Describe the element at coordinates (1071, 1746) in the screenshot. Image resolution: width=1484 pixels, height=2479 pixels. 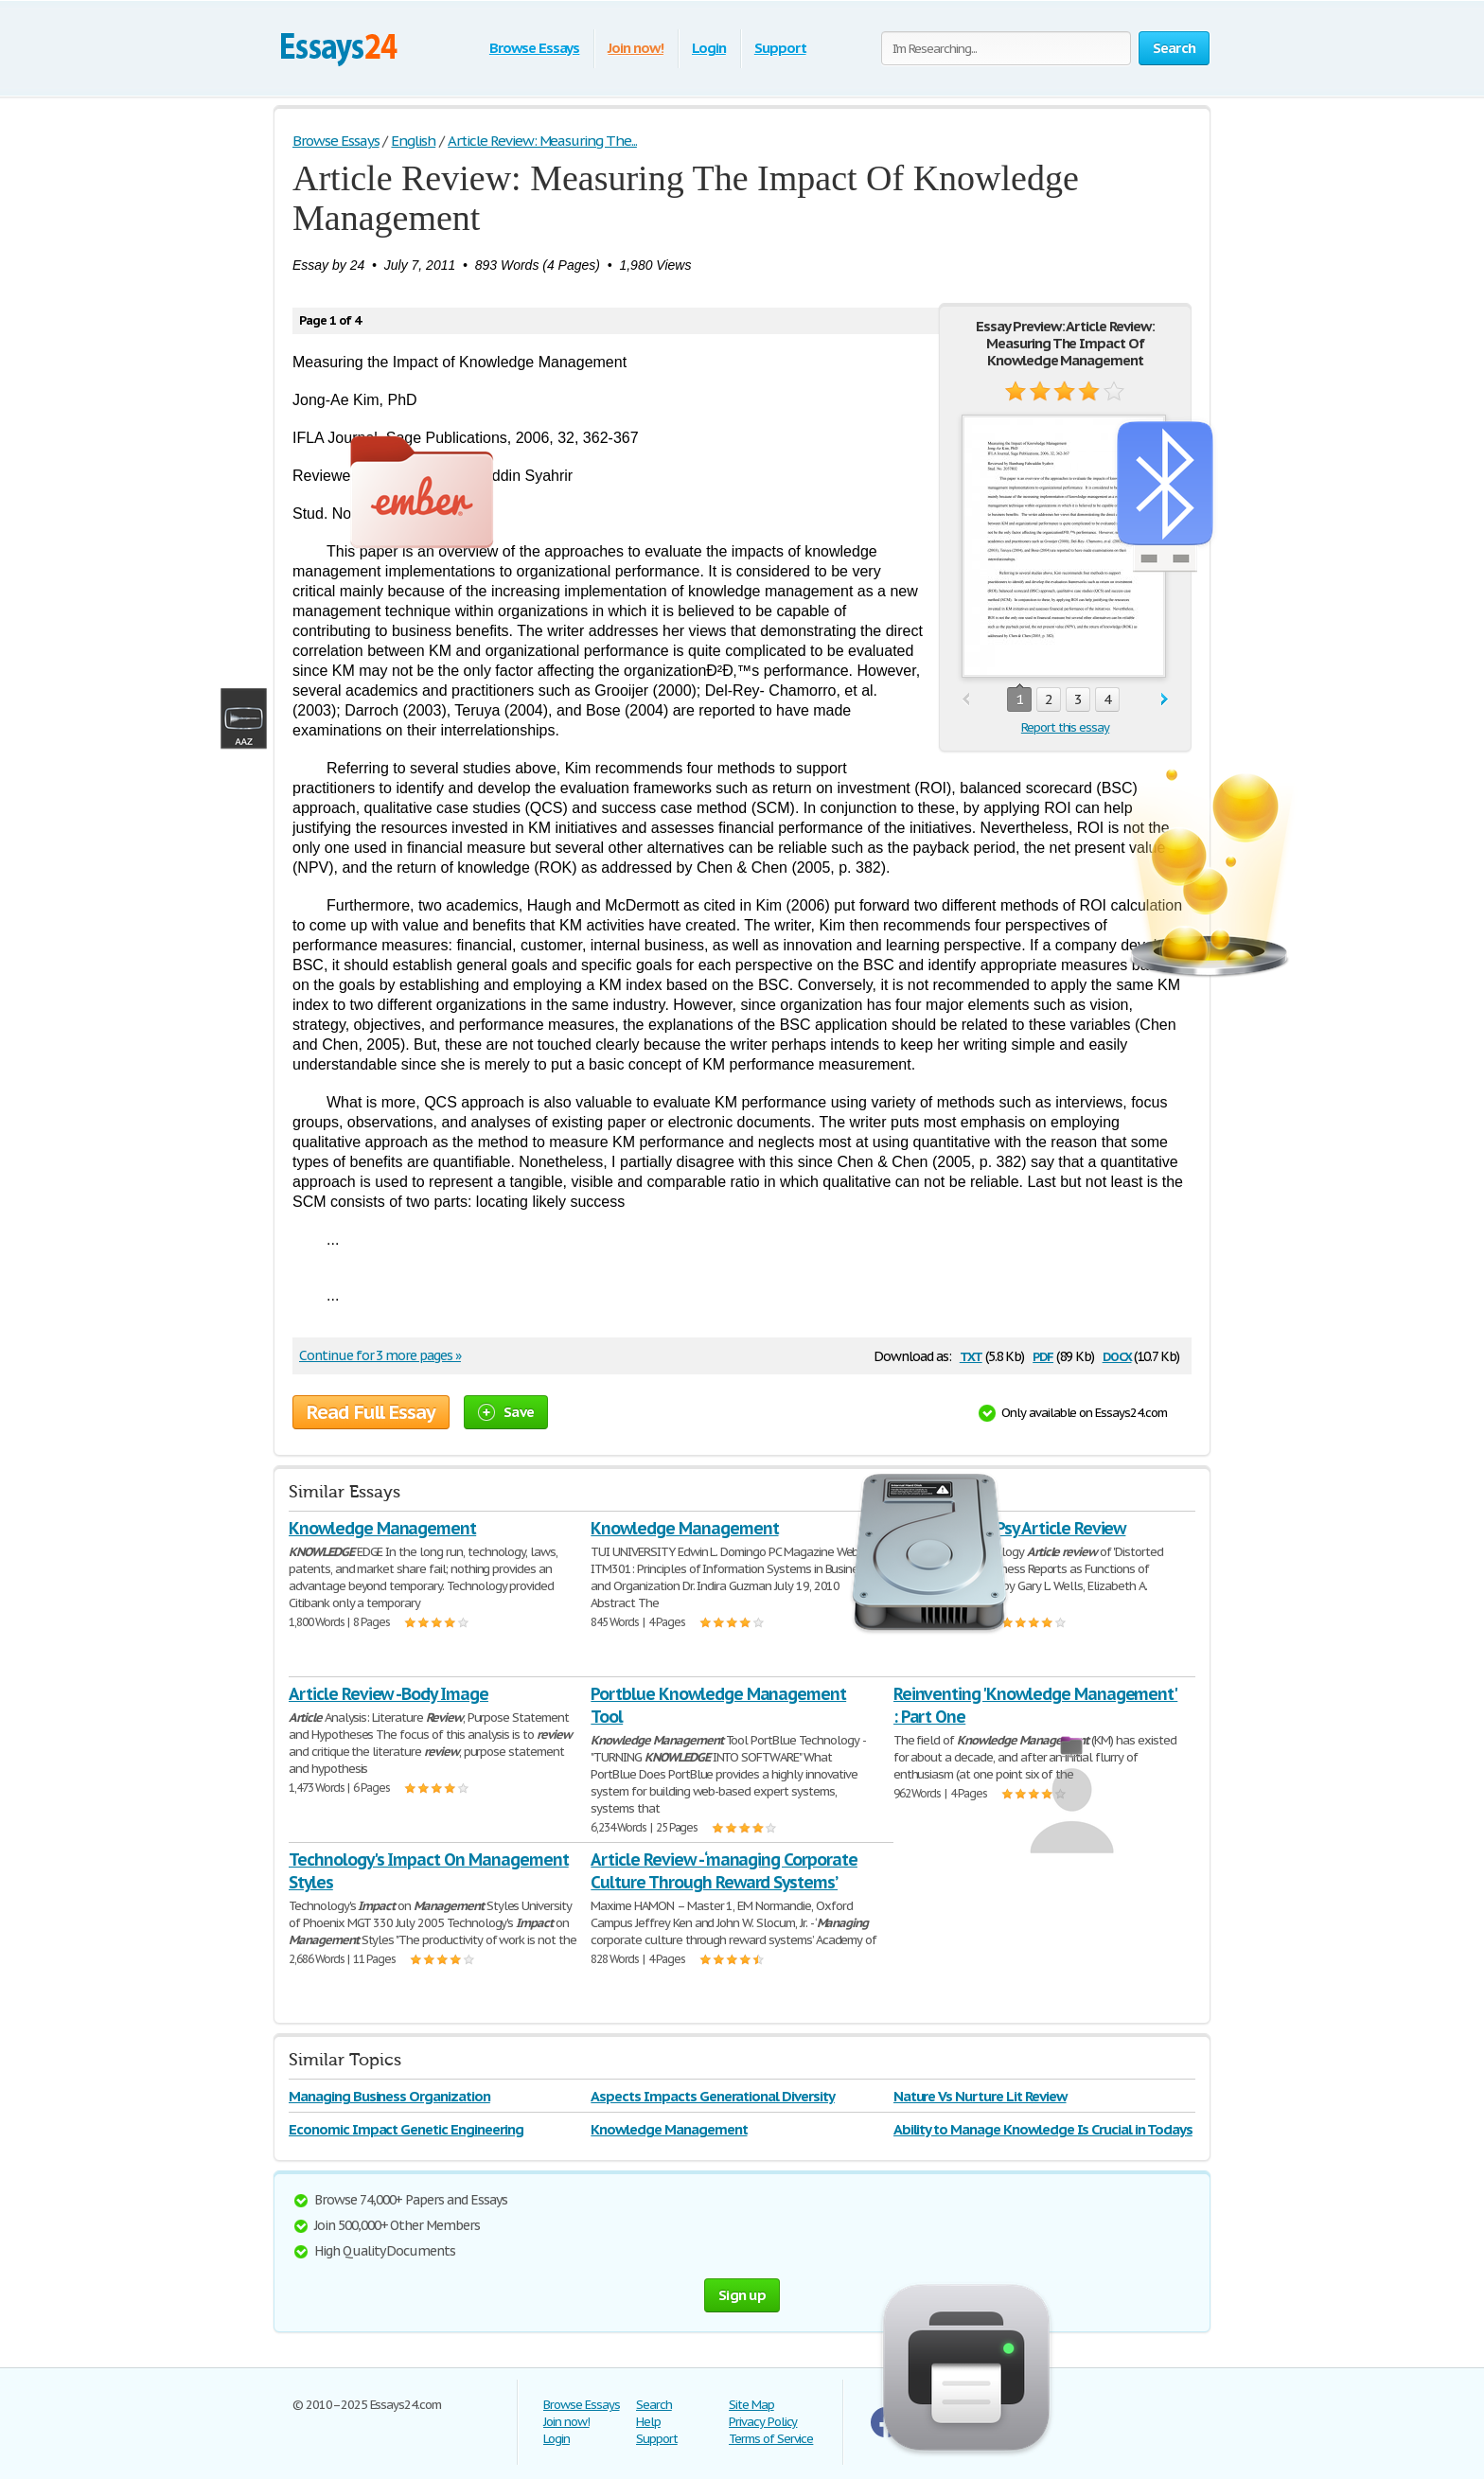
I see `access files stored on a remote server or network location` at that location.